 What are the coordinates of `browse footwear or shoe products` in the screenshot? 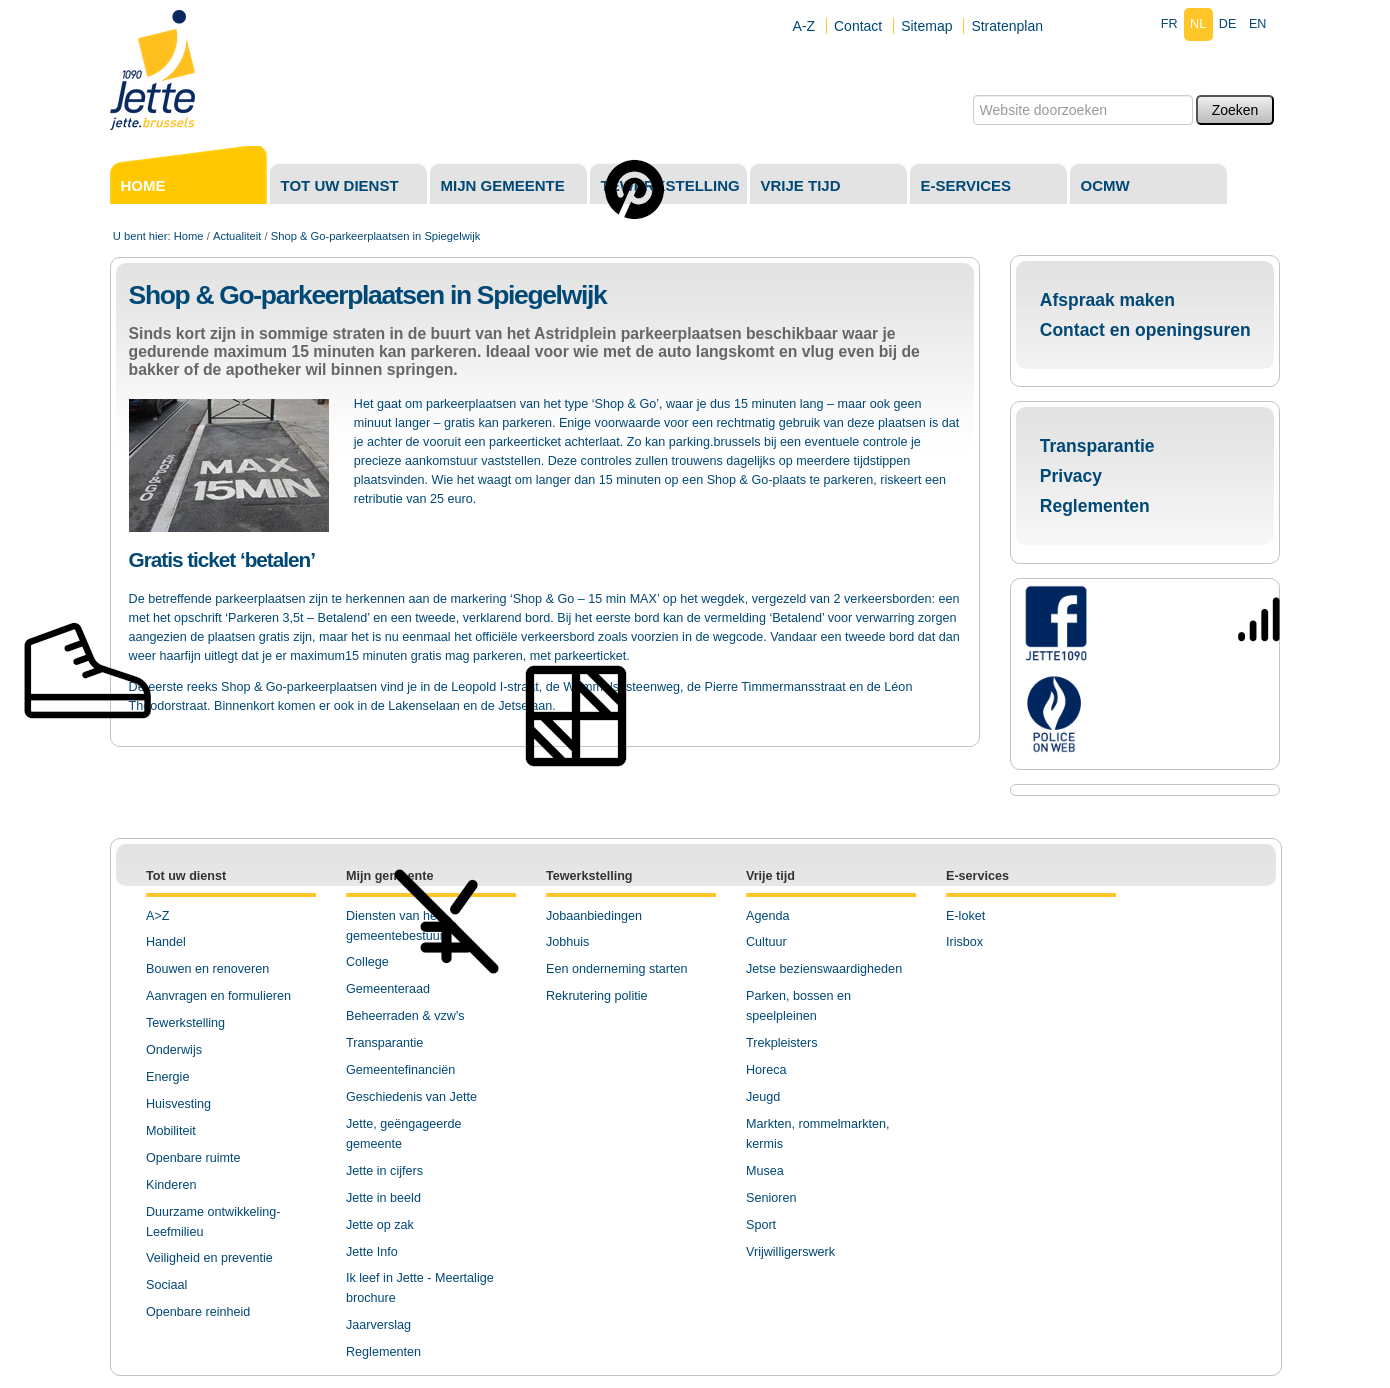 It's located at (81, 675).